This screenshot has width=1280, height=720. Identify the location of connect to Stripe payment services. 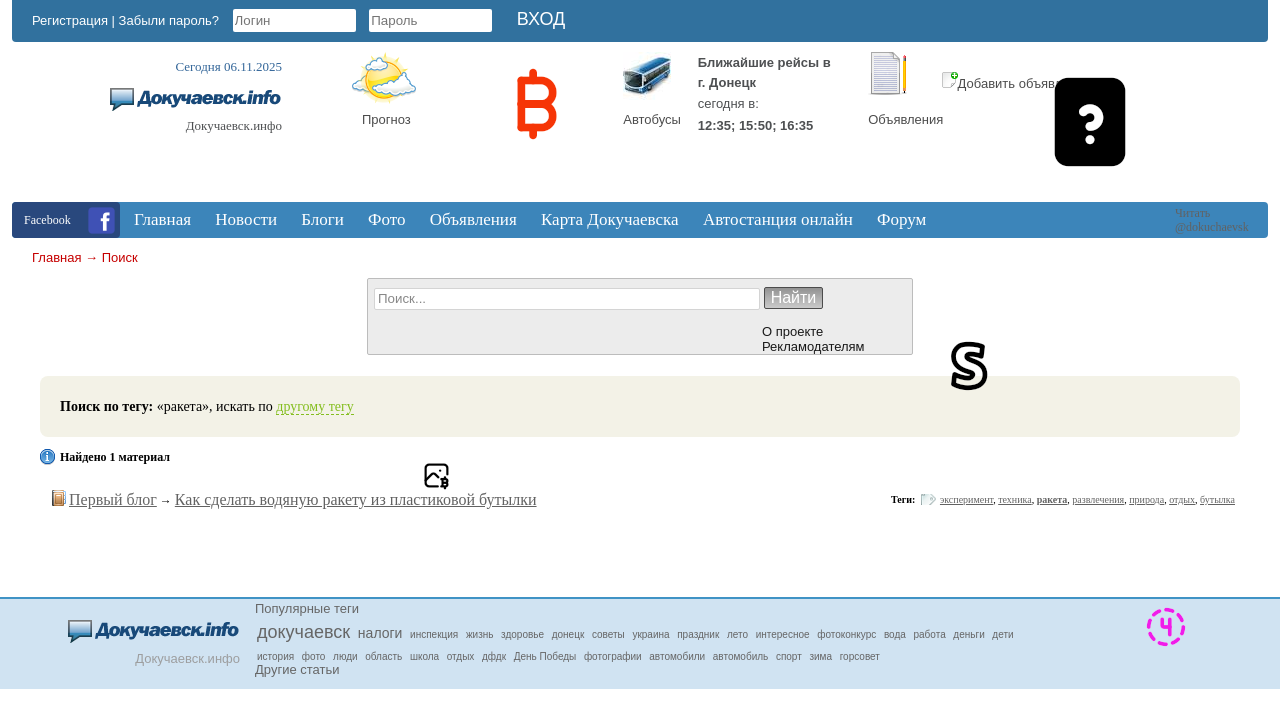
(968, 366).